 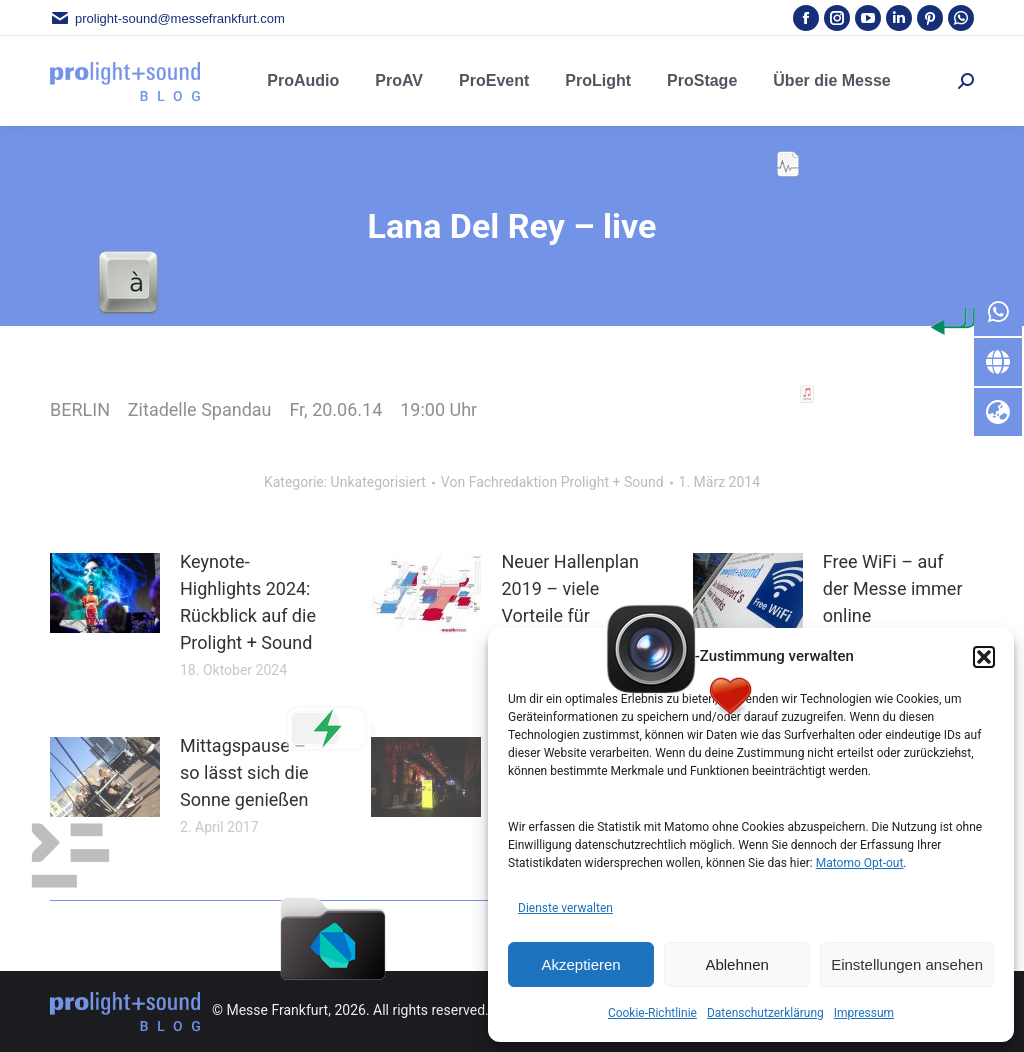 I want to click on view system log file, so click(x=788, y=164).